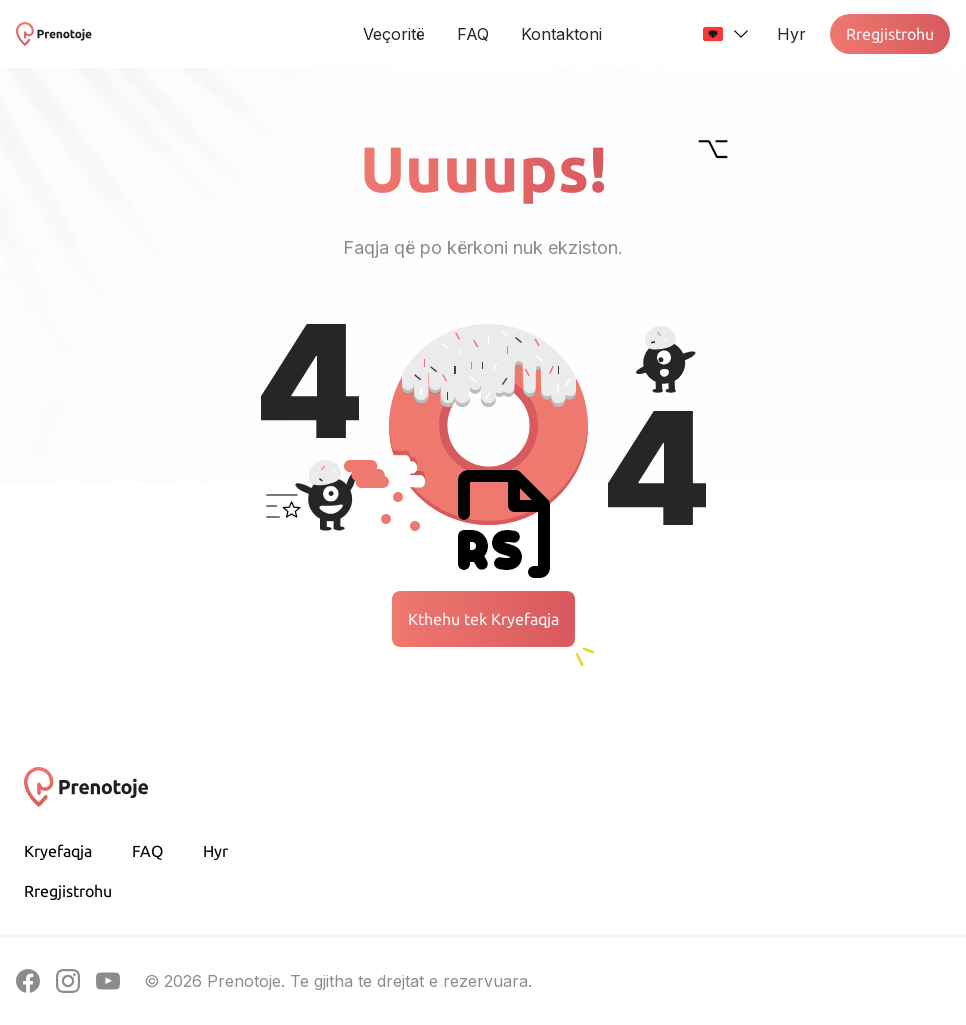 The width and height of the screenshot is (966, 1025). What do you see at coordinates (504, 524) in the screenshot?
I see `a Rust source code file` at bounding box center [504, 524].